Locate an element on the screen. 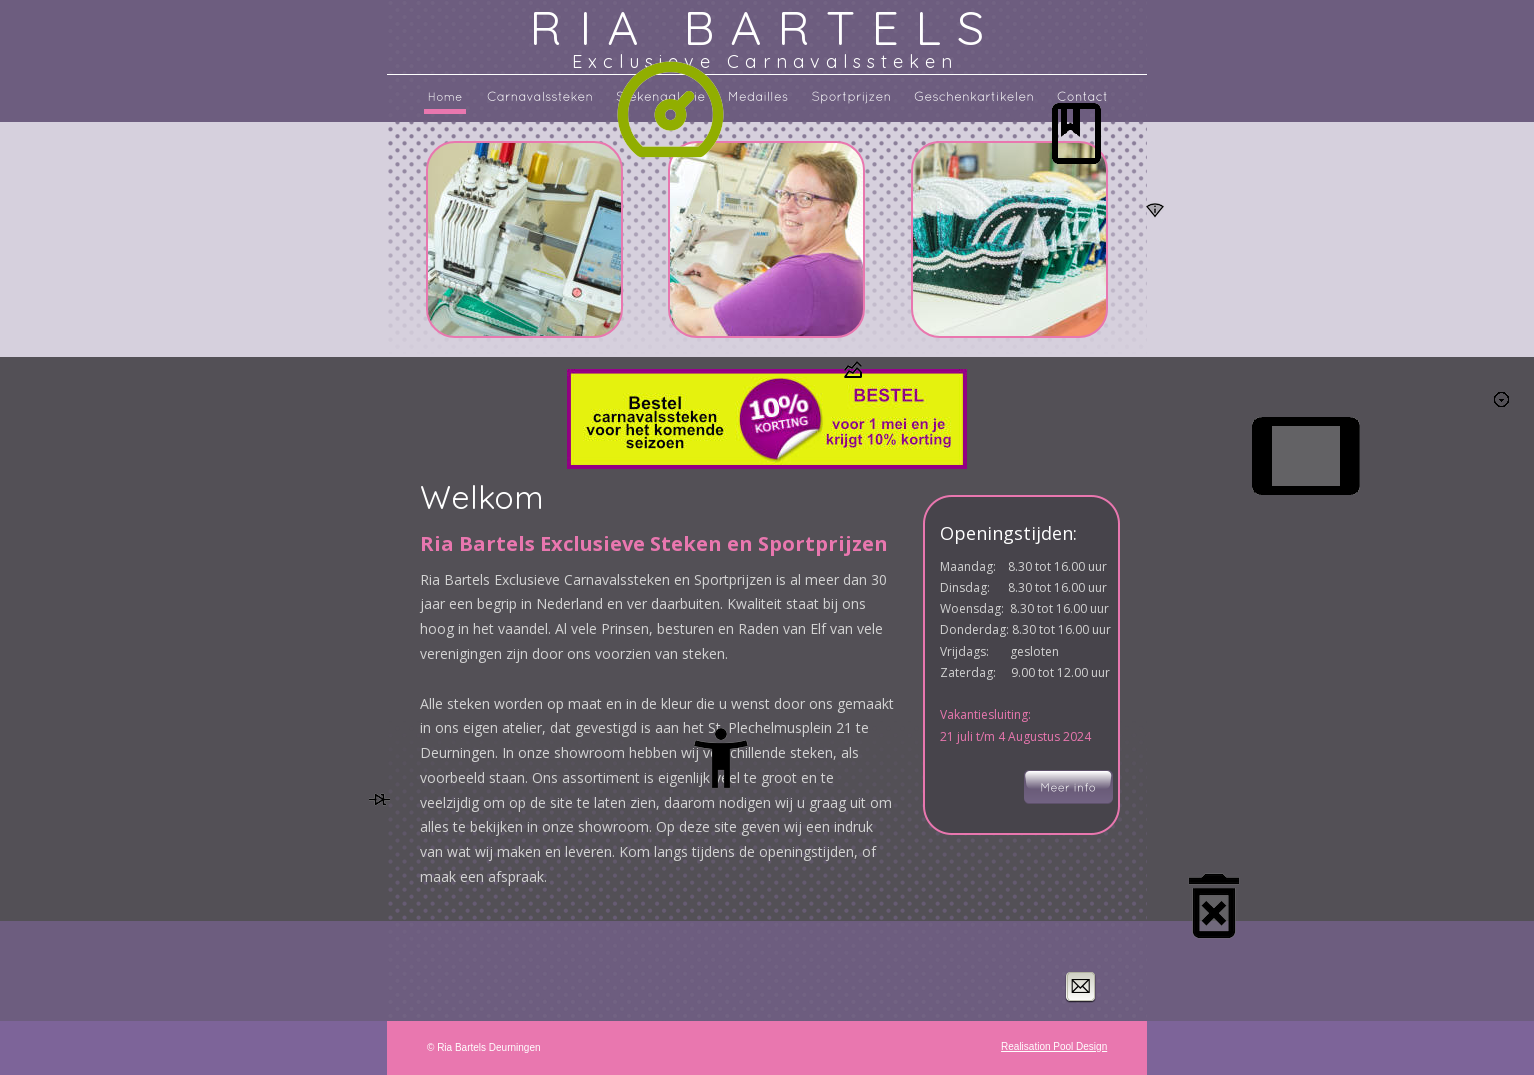 The image size is (1534, 1075). access your classes or courses is located at coordinates (1076, 133).